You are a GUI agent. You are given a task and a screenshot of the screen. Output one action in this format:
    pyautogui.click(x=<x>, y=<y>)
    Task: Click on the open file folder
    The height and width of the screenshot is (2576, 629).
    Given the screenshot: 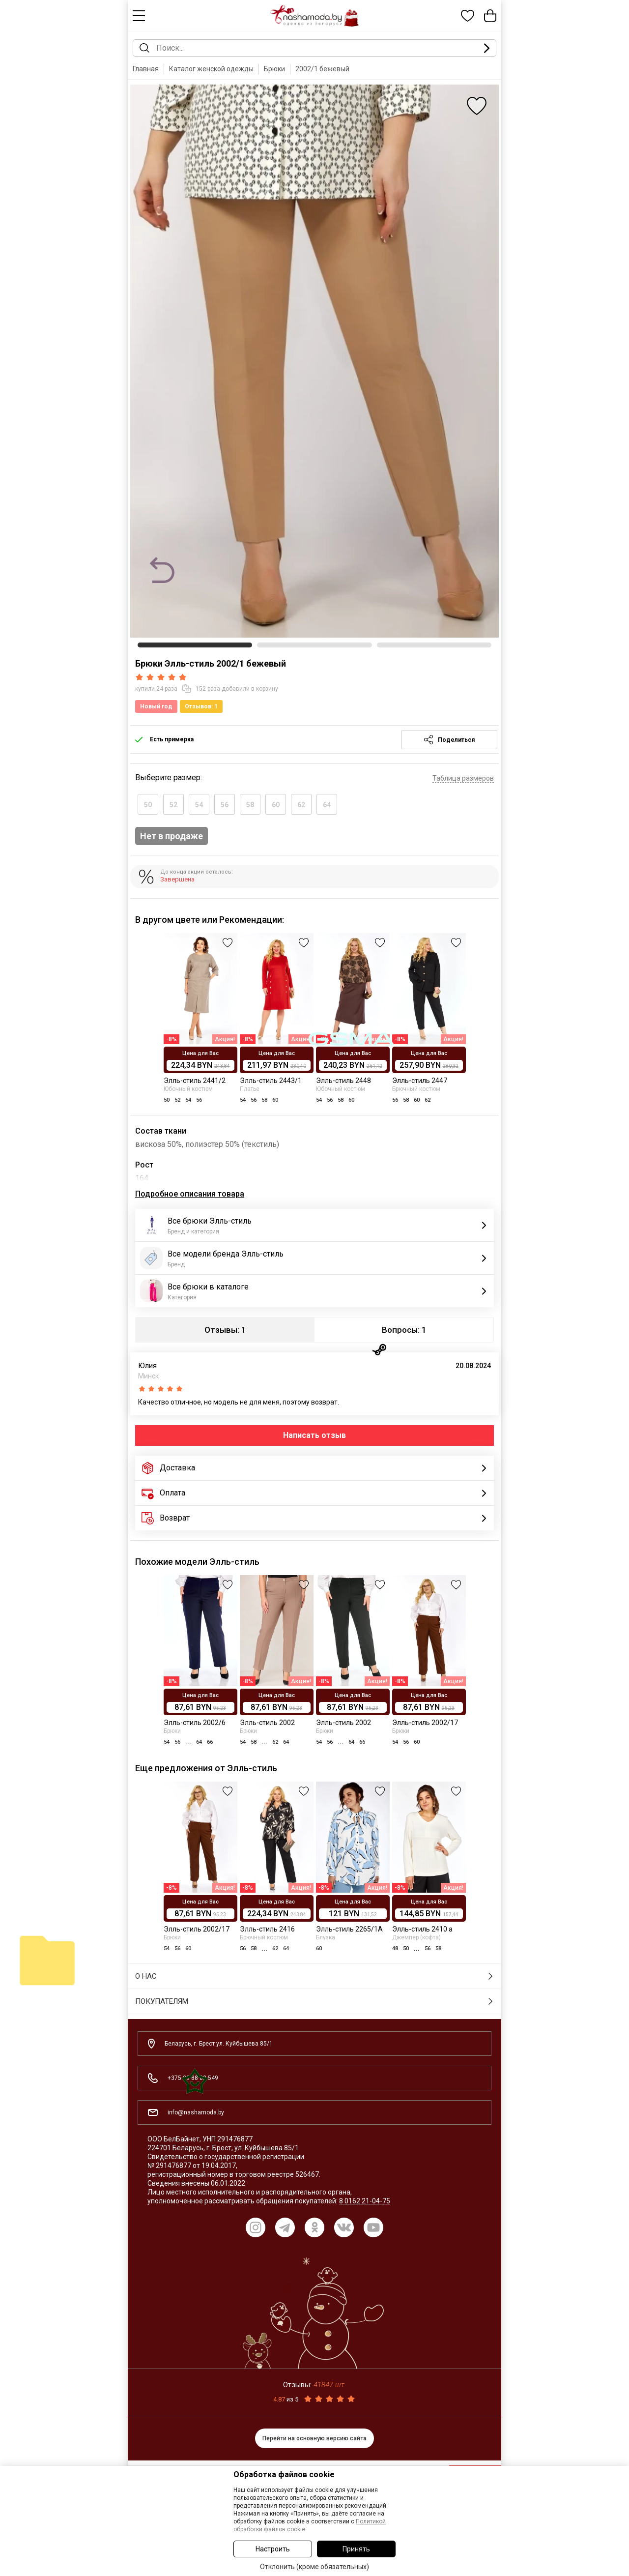 What is the action you would take?
    pyautogui.click(x=47, y=1961)
    